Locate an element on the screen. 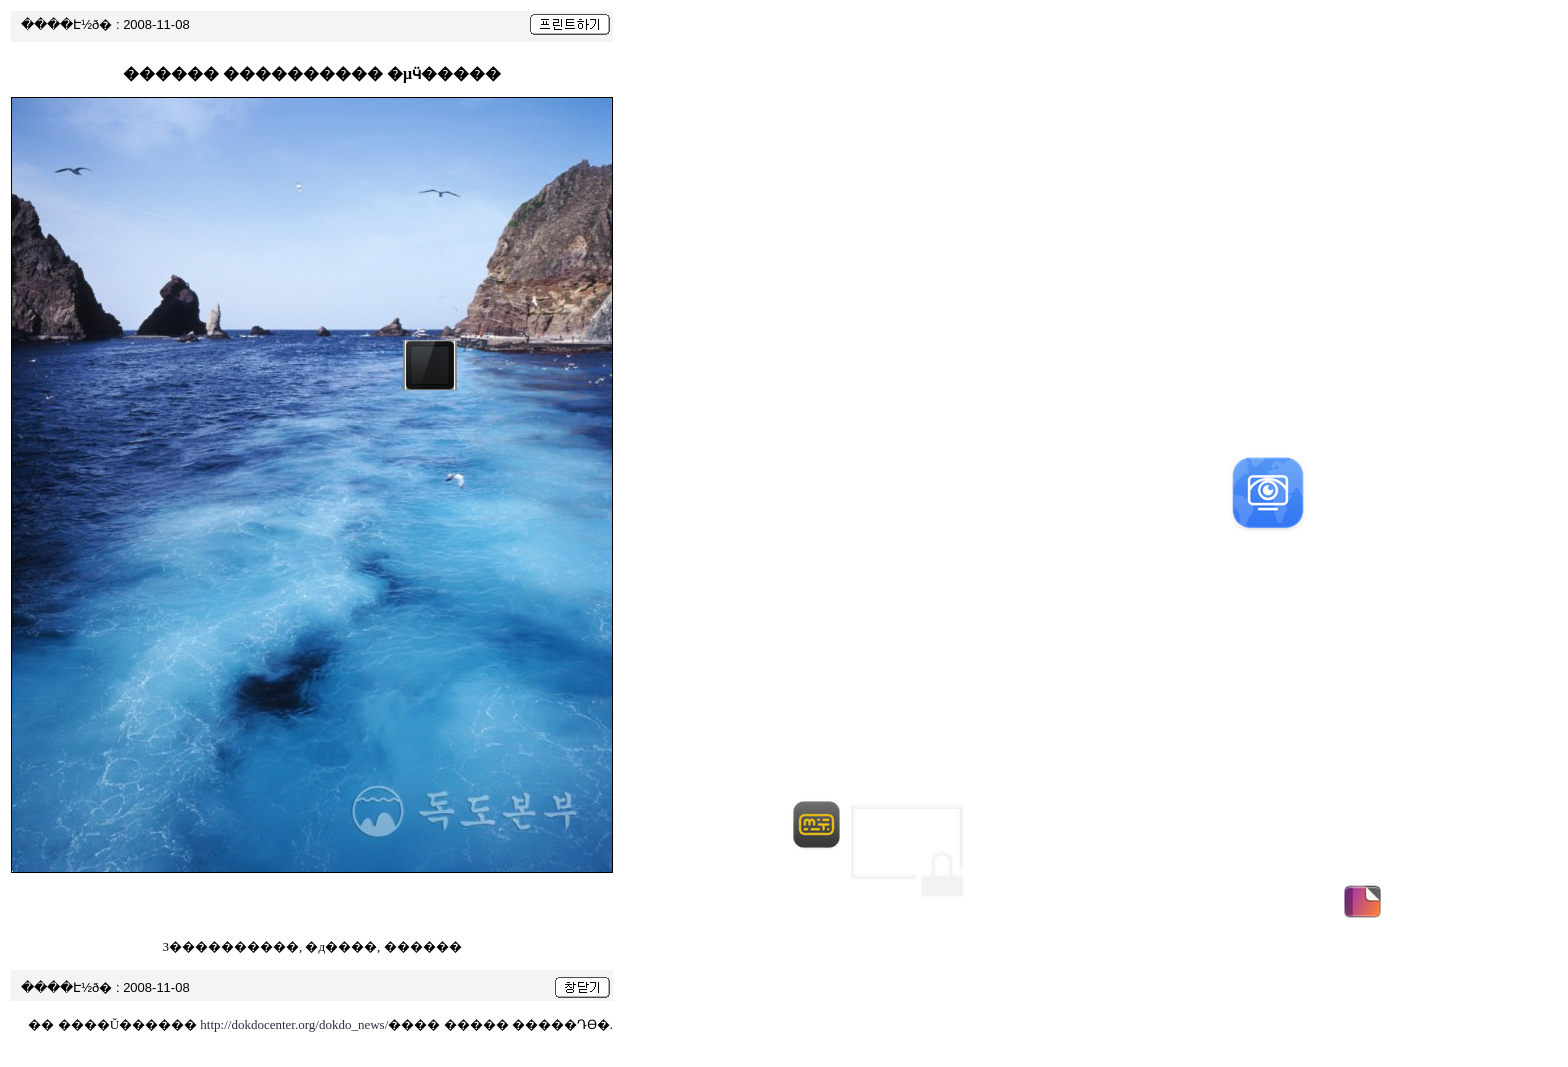  screen rotation is locked to landscape mode is located at coordinates (907, 851).